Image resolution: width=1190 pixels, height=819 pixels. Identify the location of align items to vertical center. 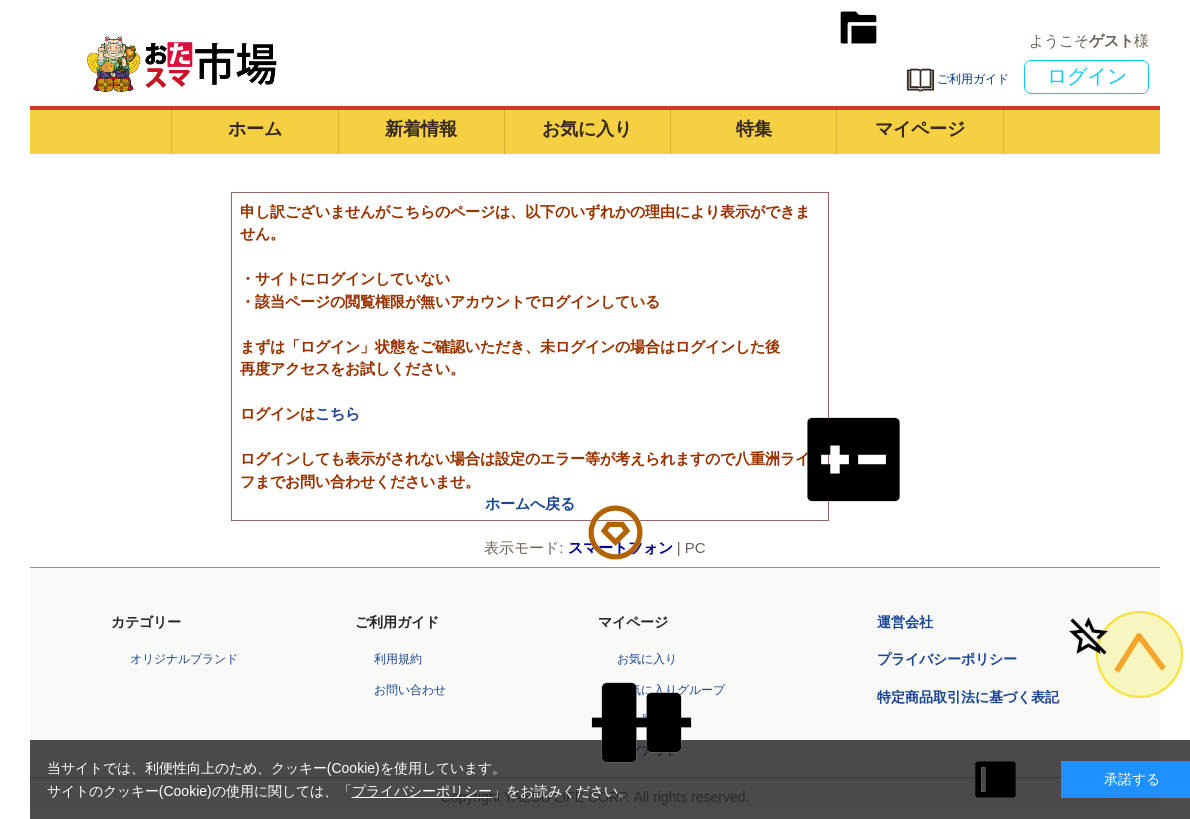
(641, 722).